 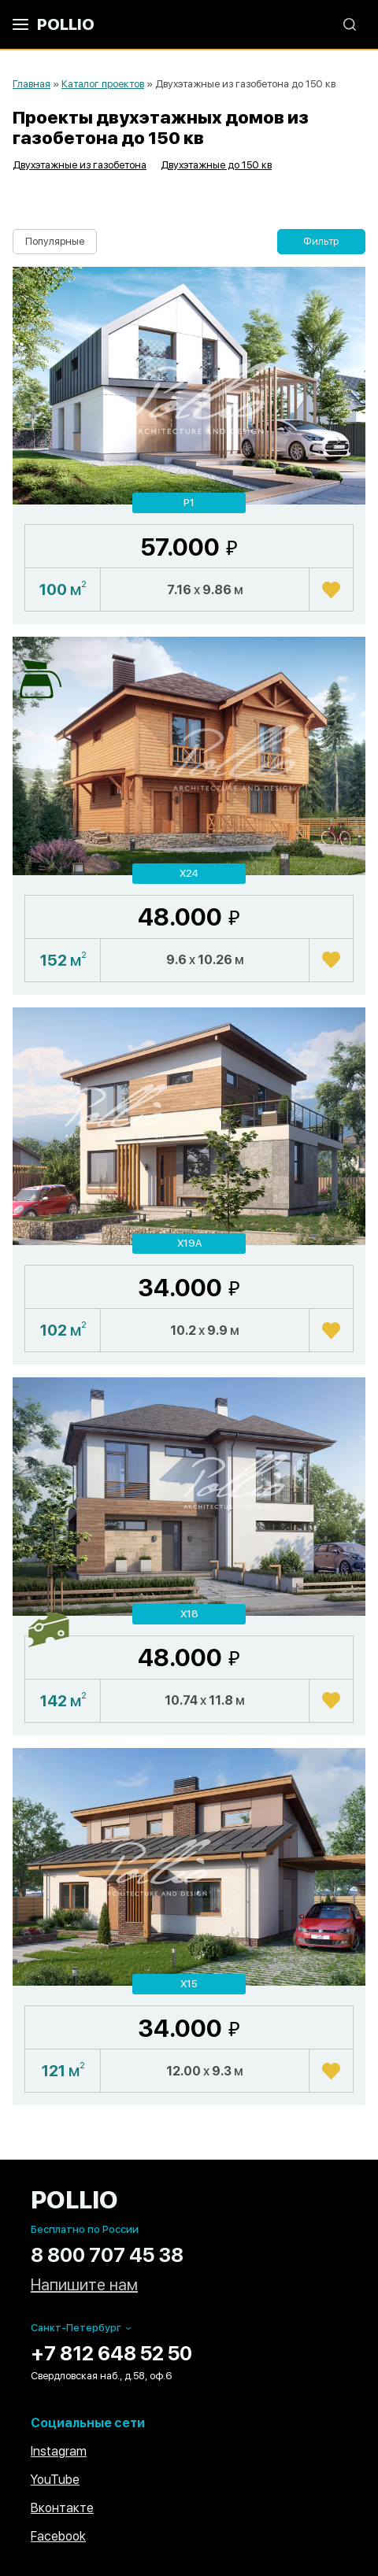 I want to click on indicates coffee is available or brewing, so click(x=40, y=678).